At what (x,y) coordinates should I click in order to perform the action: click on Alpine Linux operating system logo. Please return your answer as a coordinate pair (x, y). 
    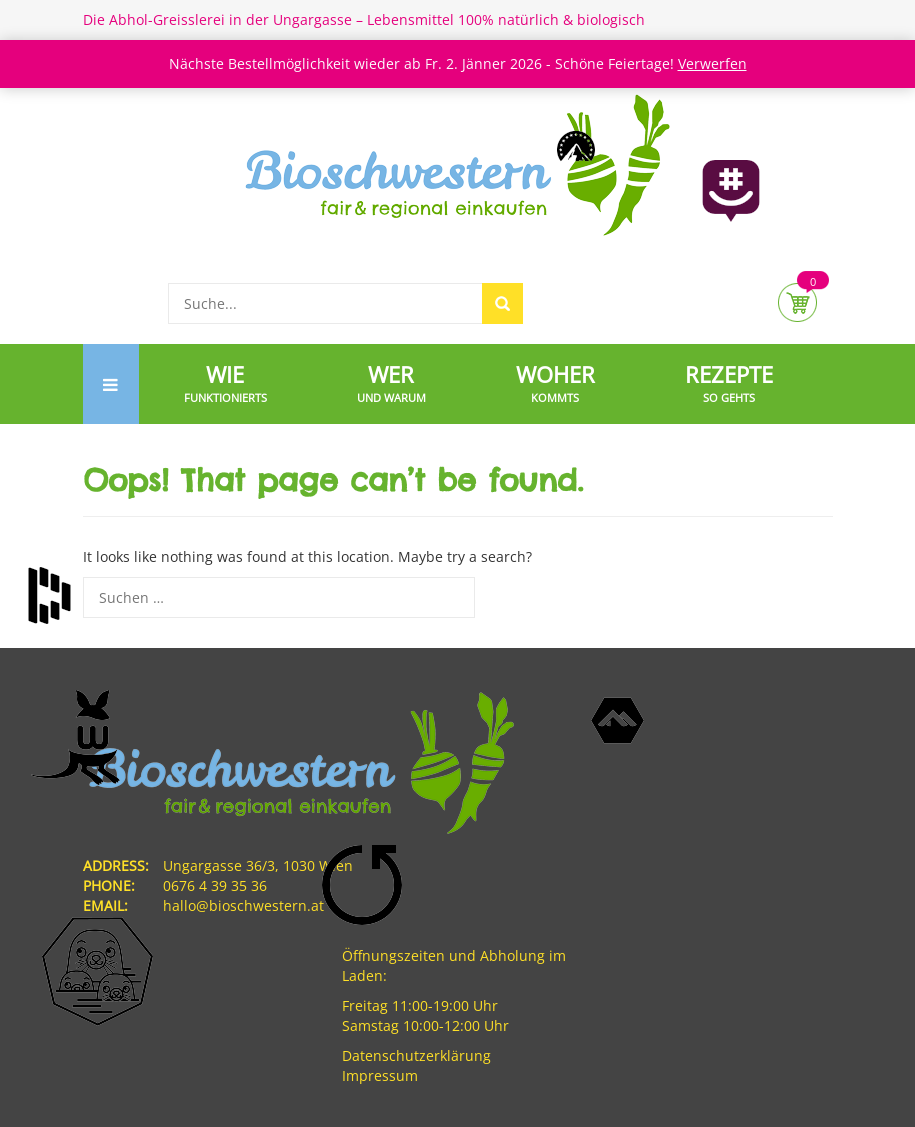
    Looking at the image, I should click on (617, 720).